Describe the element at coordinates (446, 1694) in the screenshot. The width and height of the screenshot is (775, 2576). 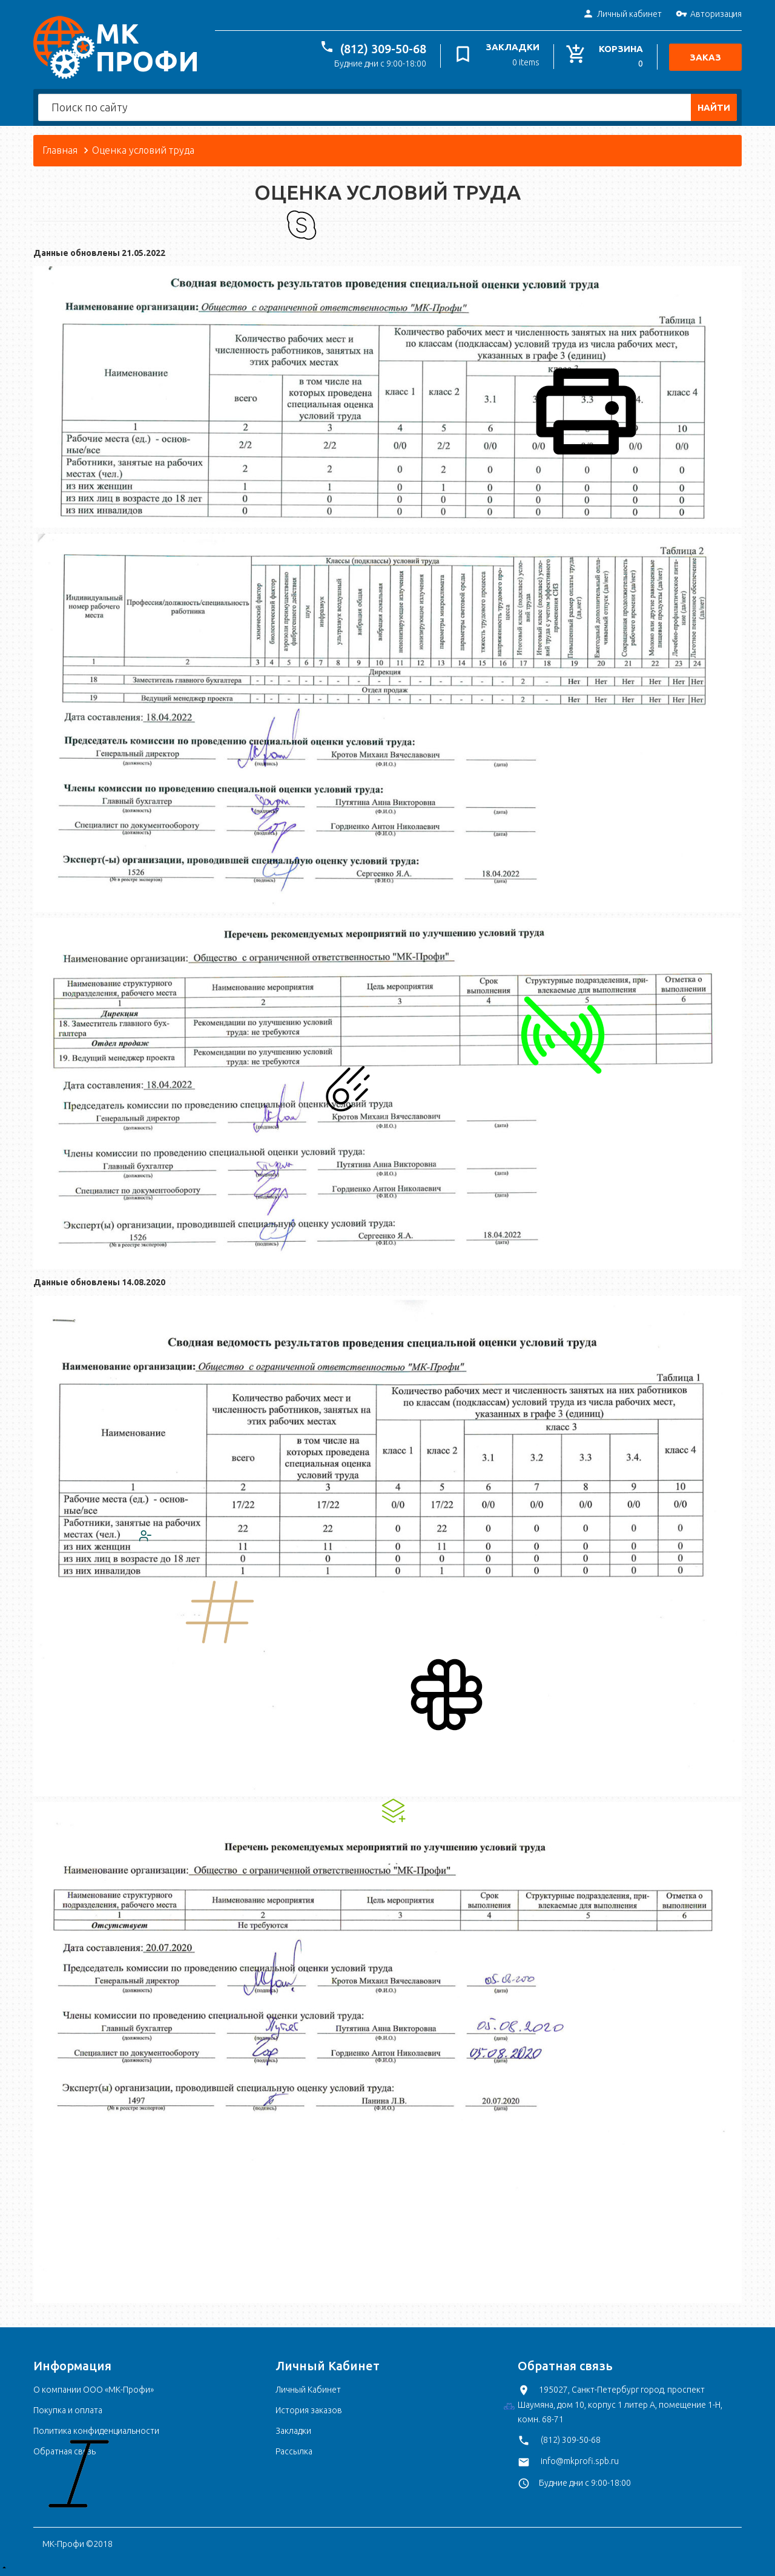
I see `open slack messaging app` at that location.